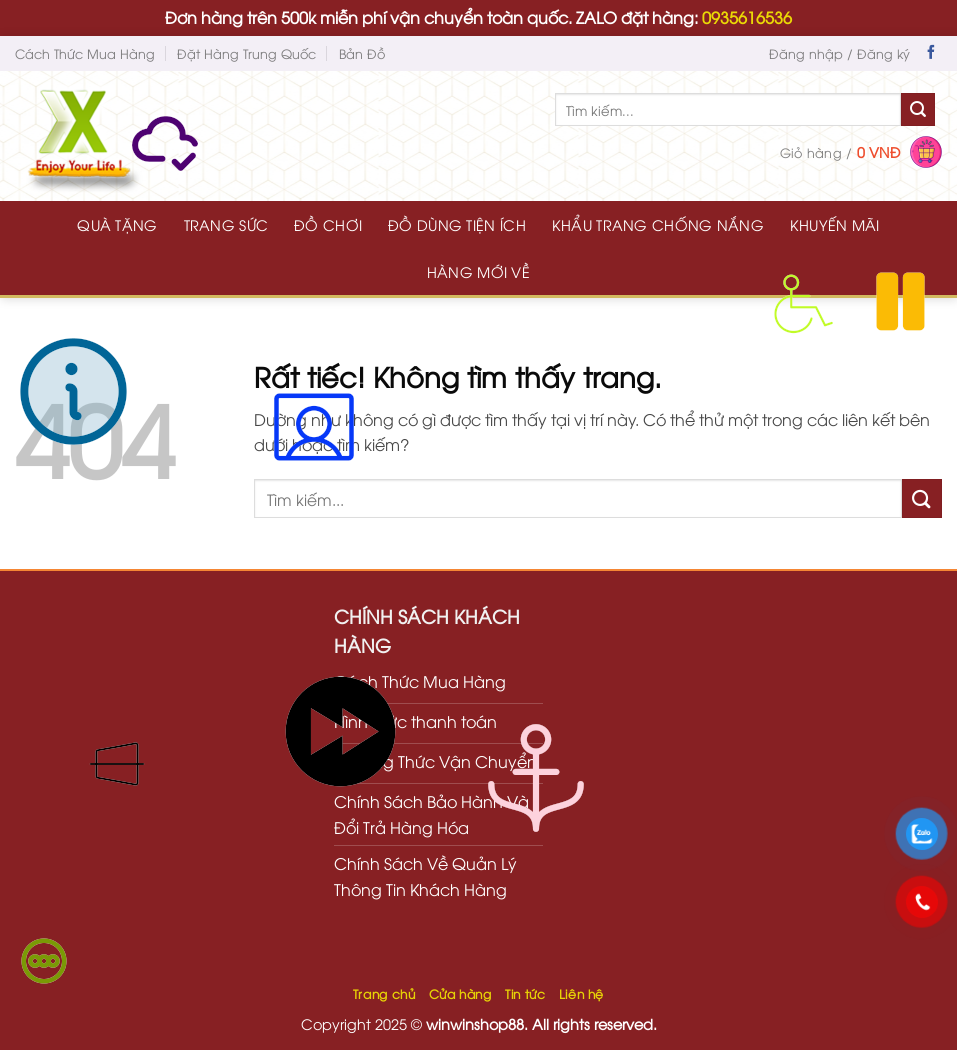 The height and width of the screenshot is (1050, 957). I want to click on view more information or details, so click(73, 391).